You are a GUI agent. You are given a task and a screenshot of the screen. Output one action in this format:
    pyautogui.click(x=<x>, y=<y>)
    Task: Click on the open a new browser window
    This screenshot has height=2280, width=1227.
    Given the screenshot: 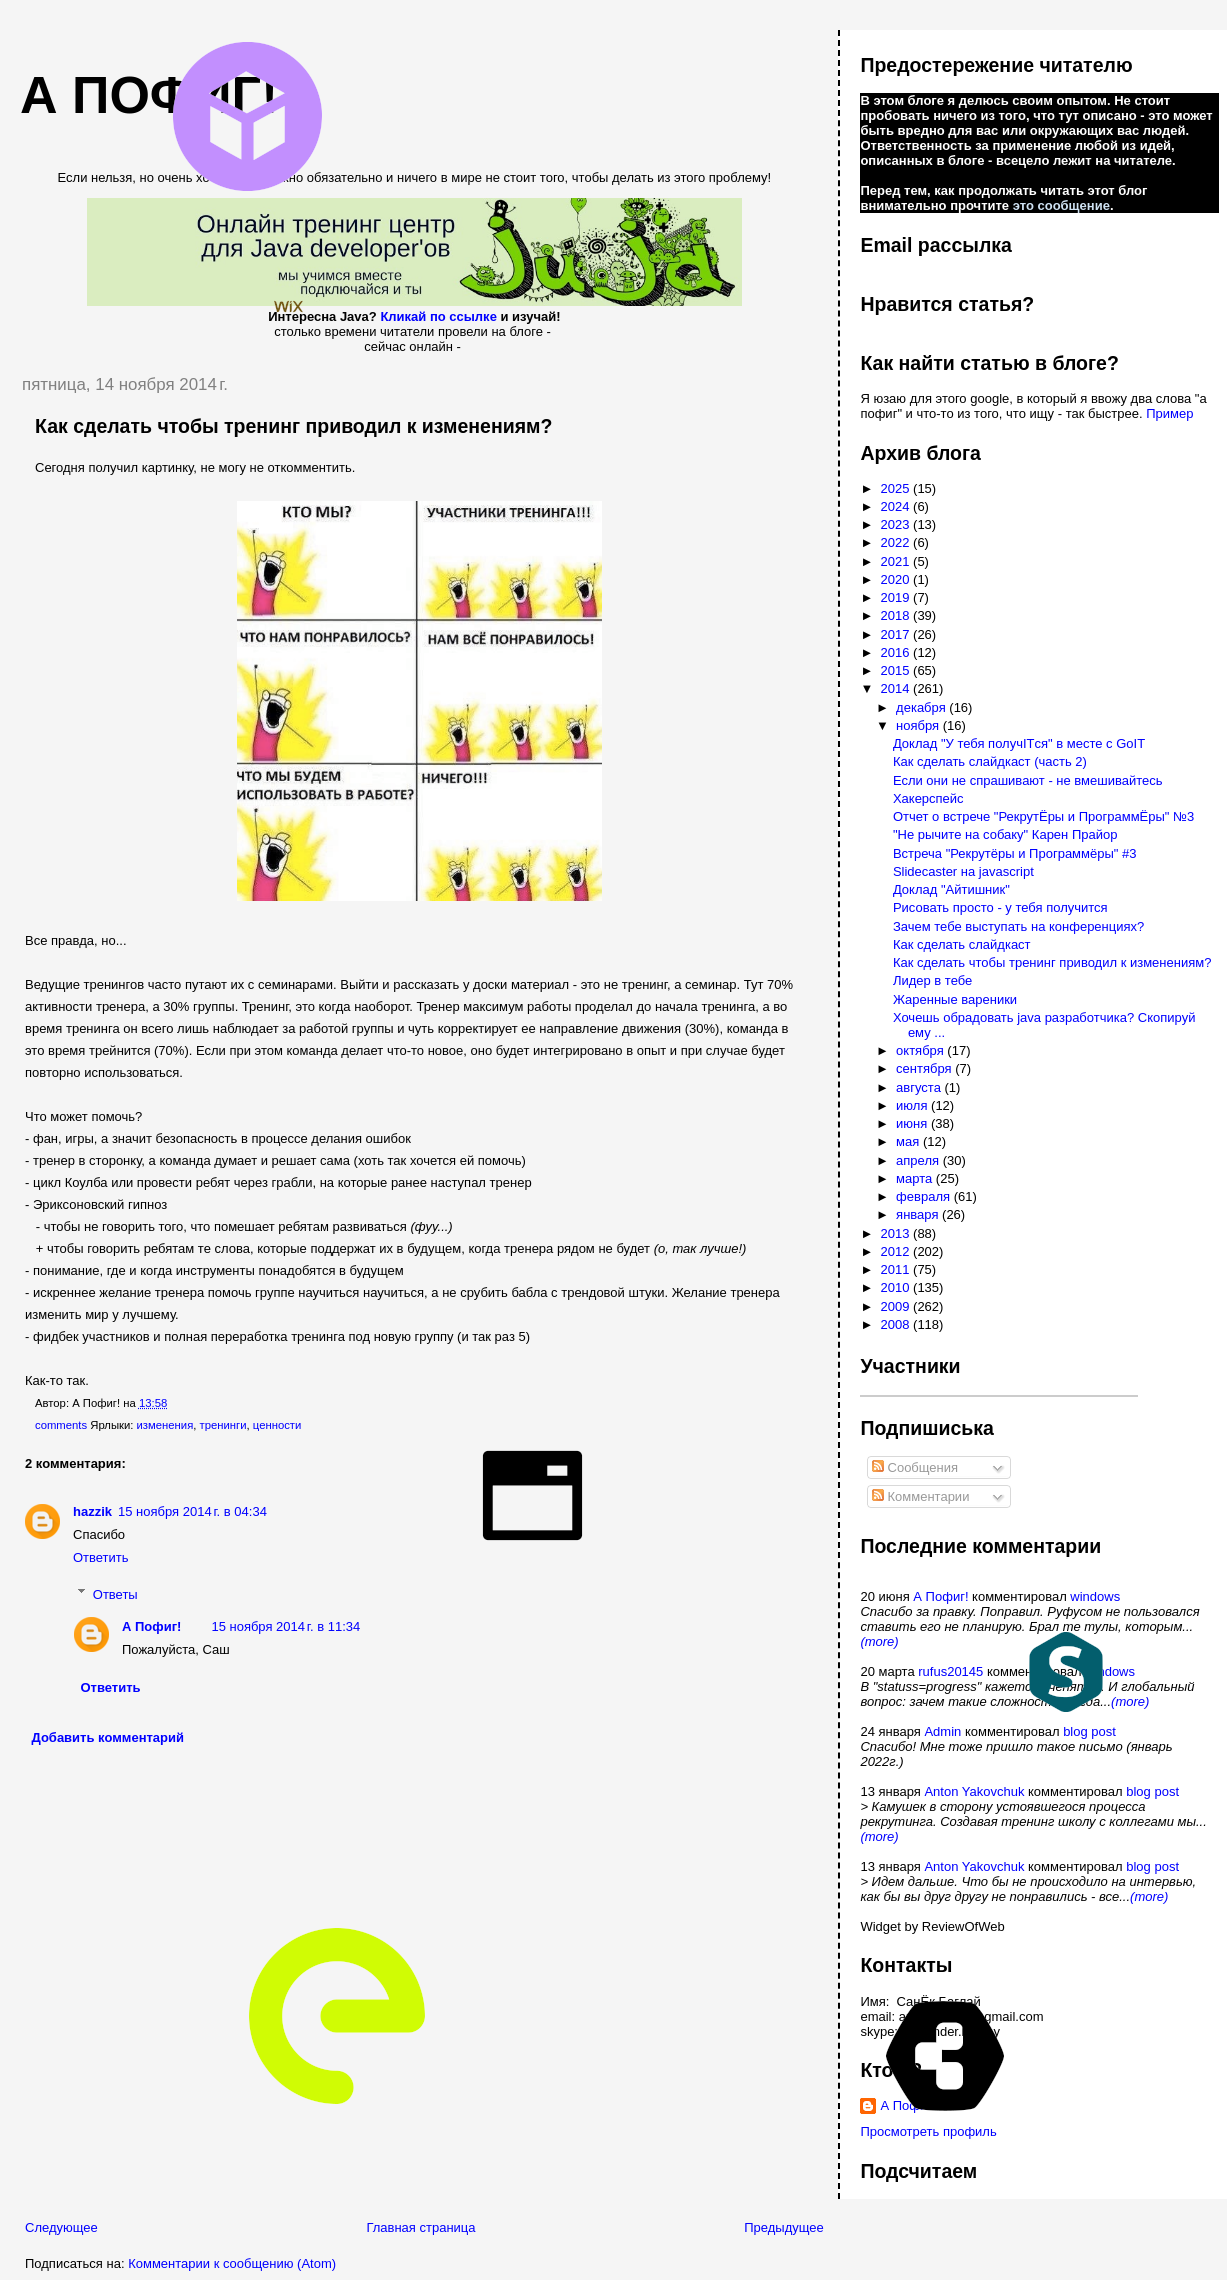 What is the action you would take?
    pyautogui.click(x=532, y=1495)
    